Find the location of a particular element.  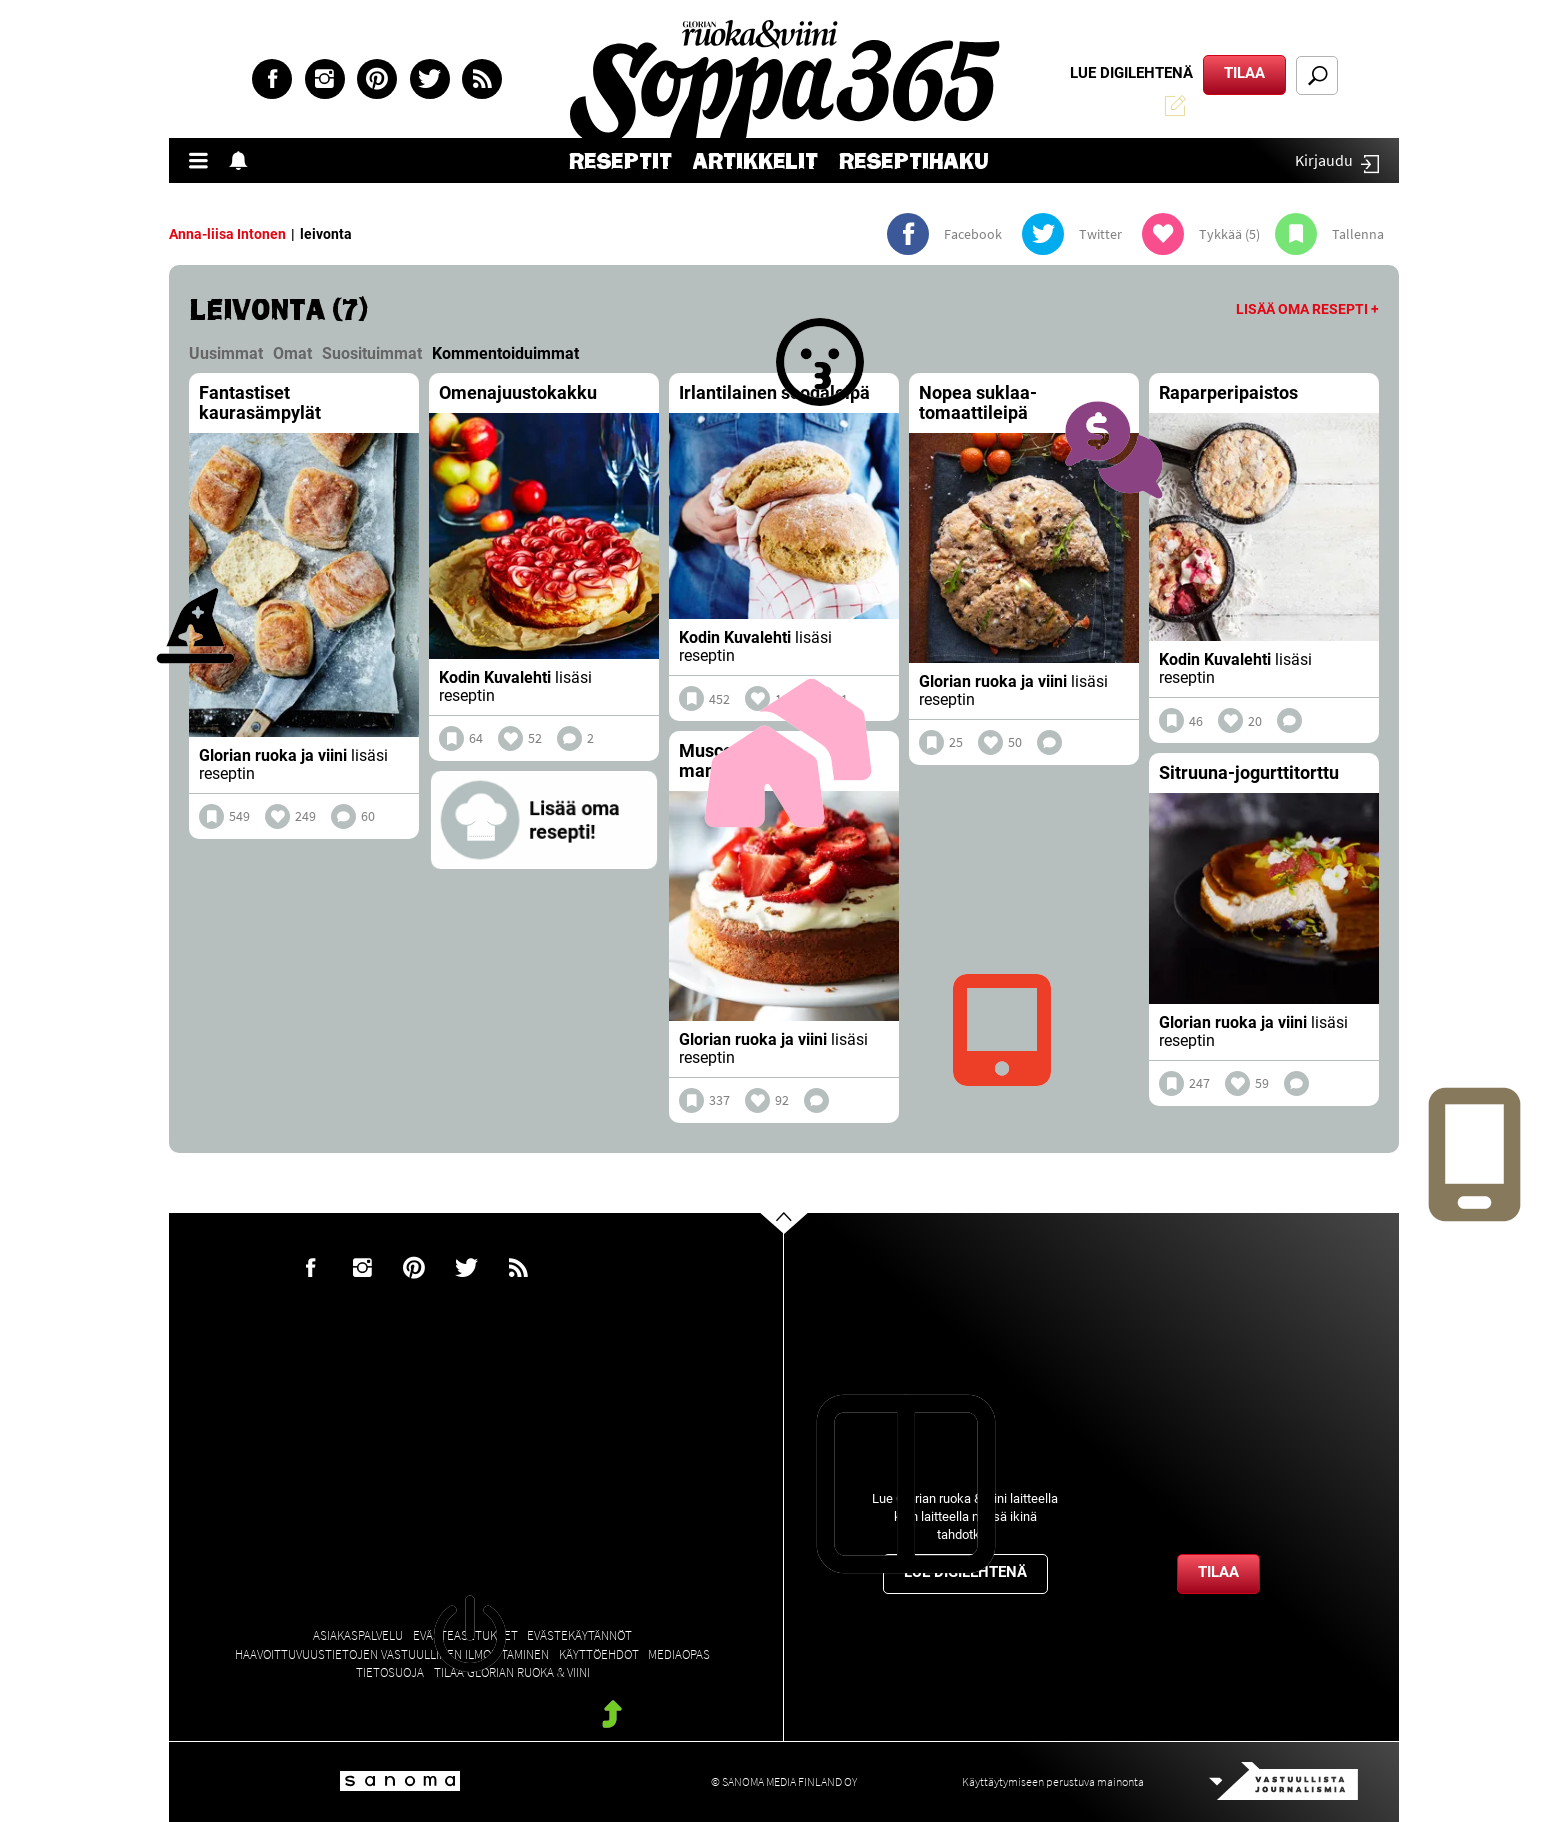

send a kiss or blowing kiss emoji is located at coordinates (820, 362).